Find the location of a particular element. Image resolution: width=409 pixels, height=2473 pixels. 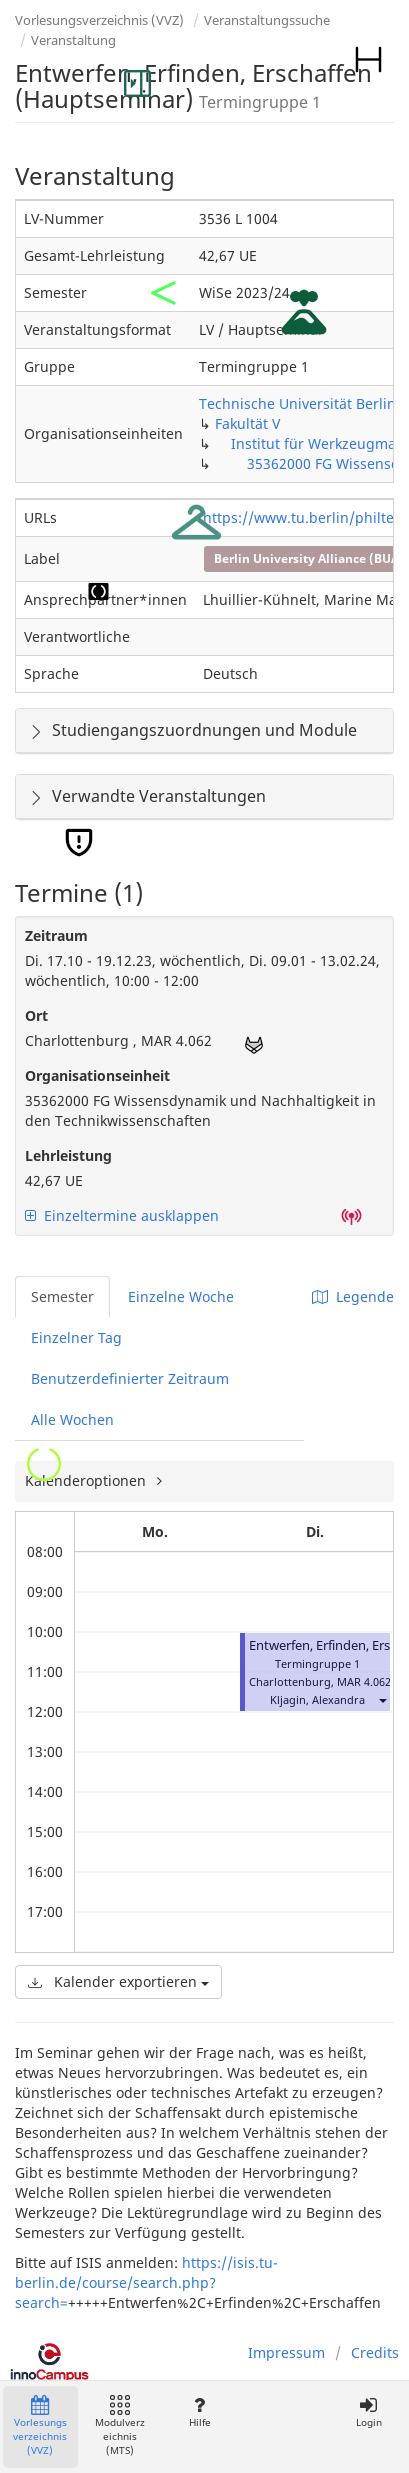

access radio or audio streaming is located at coordinates (351, 1216).